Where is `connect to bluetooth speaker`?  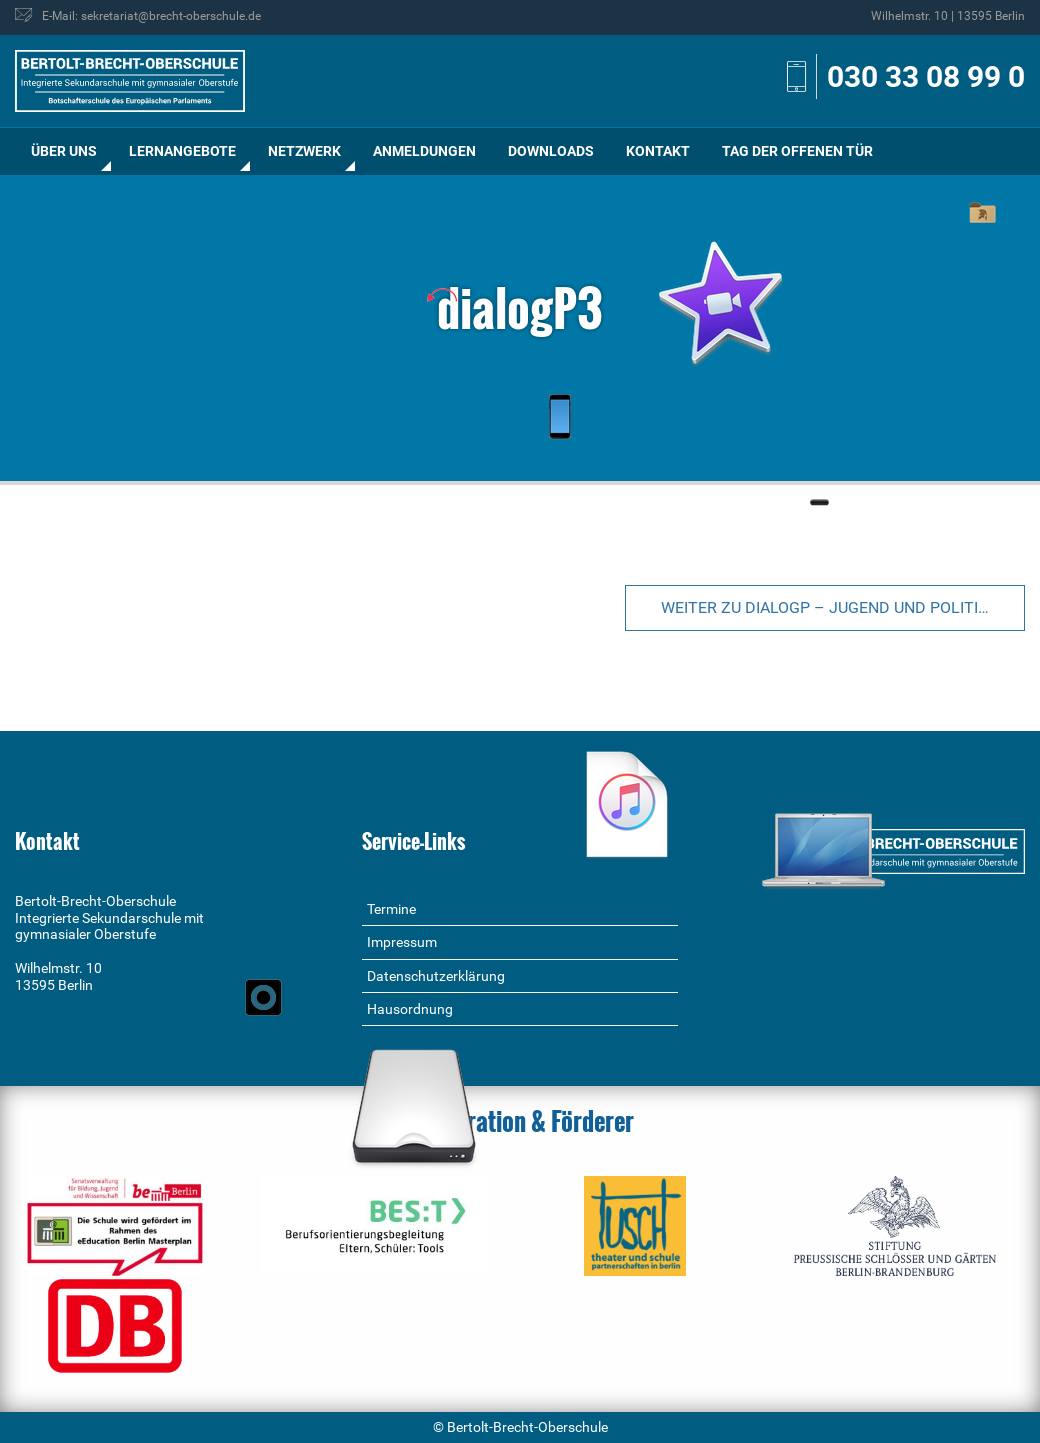
connect to bluetooth speaker is located at coordinates (819, 502).